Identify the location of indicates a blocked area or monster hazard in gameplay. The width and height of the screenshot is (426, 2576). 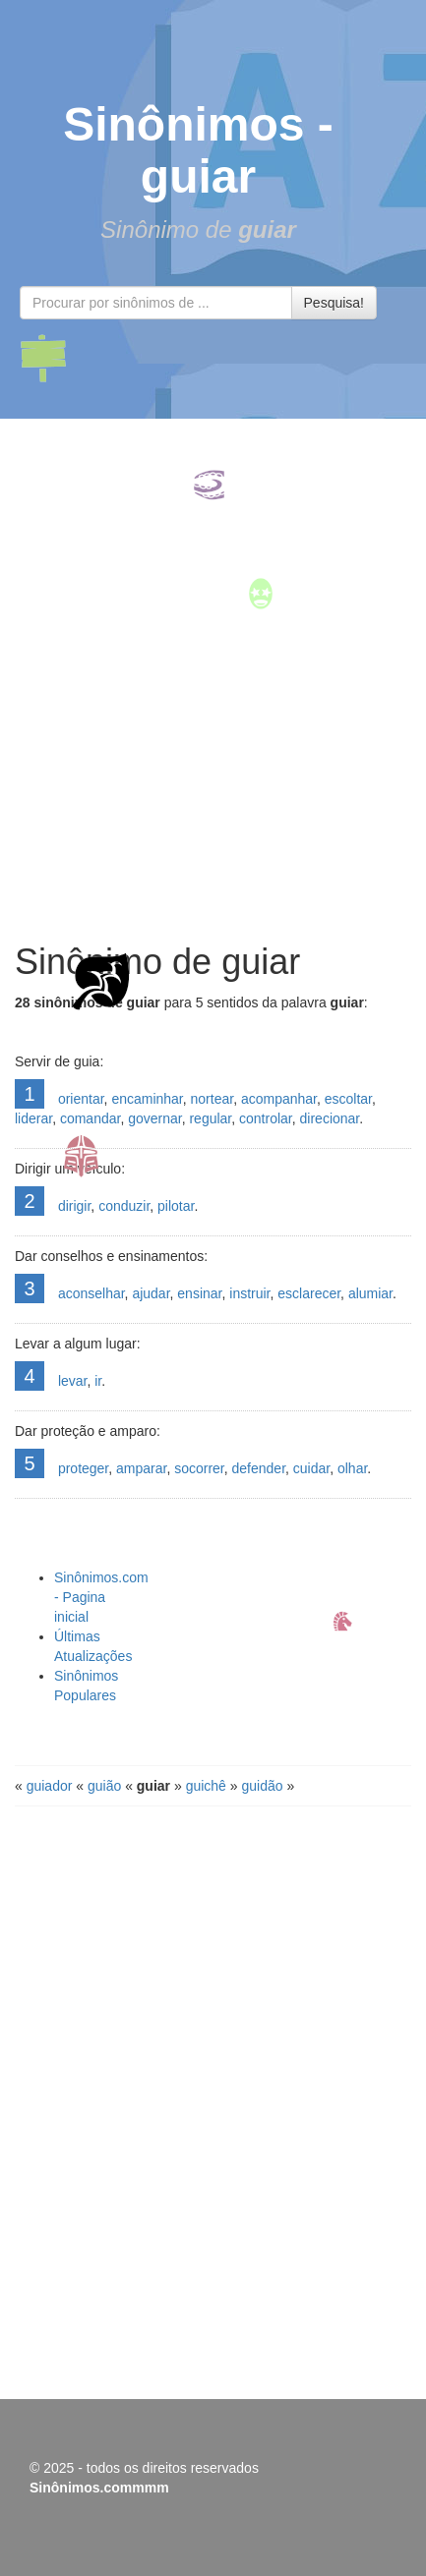
(209, 485).